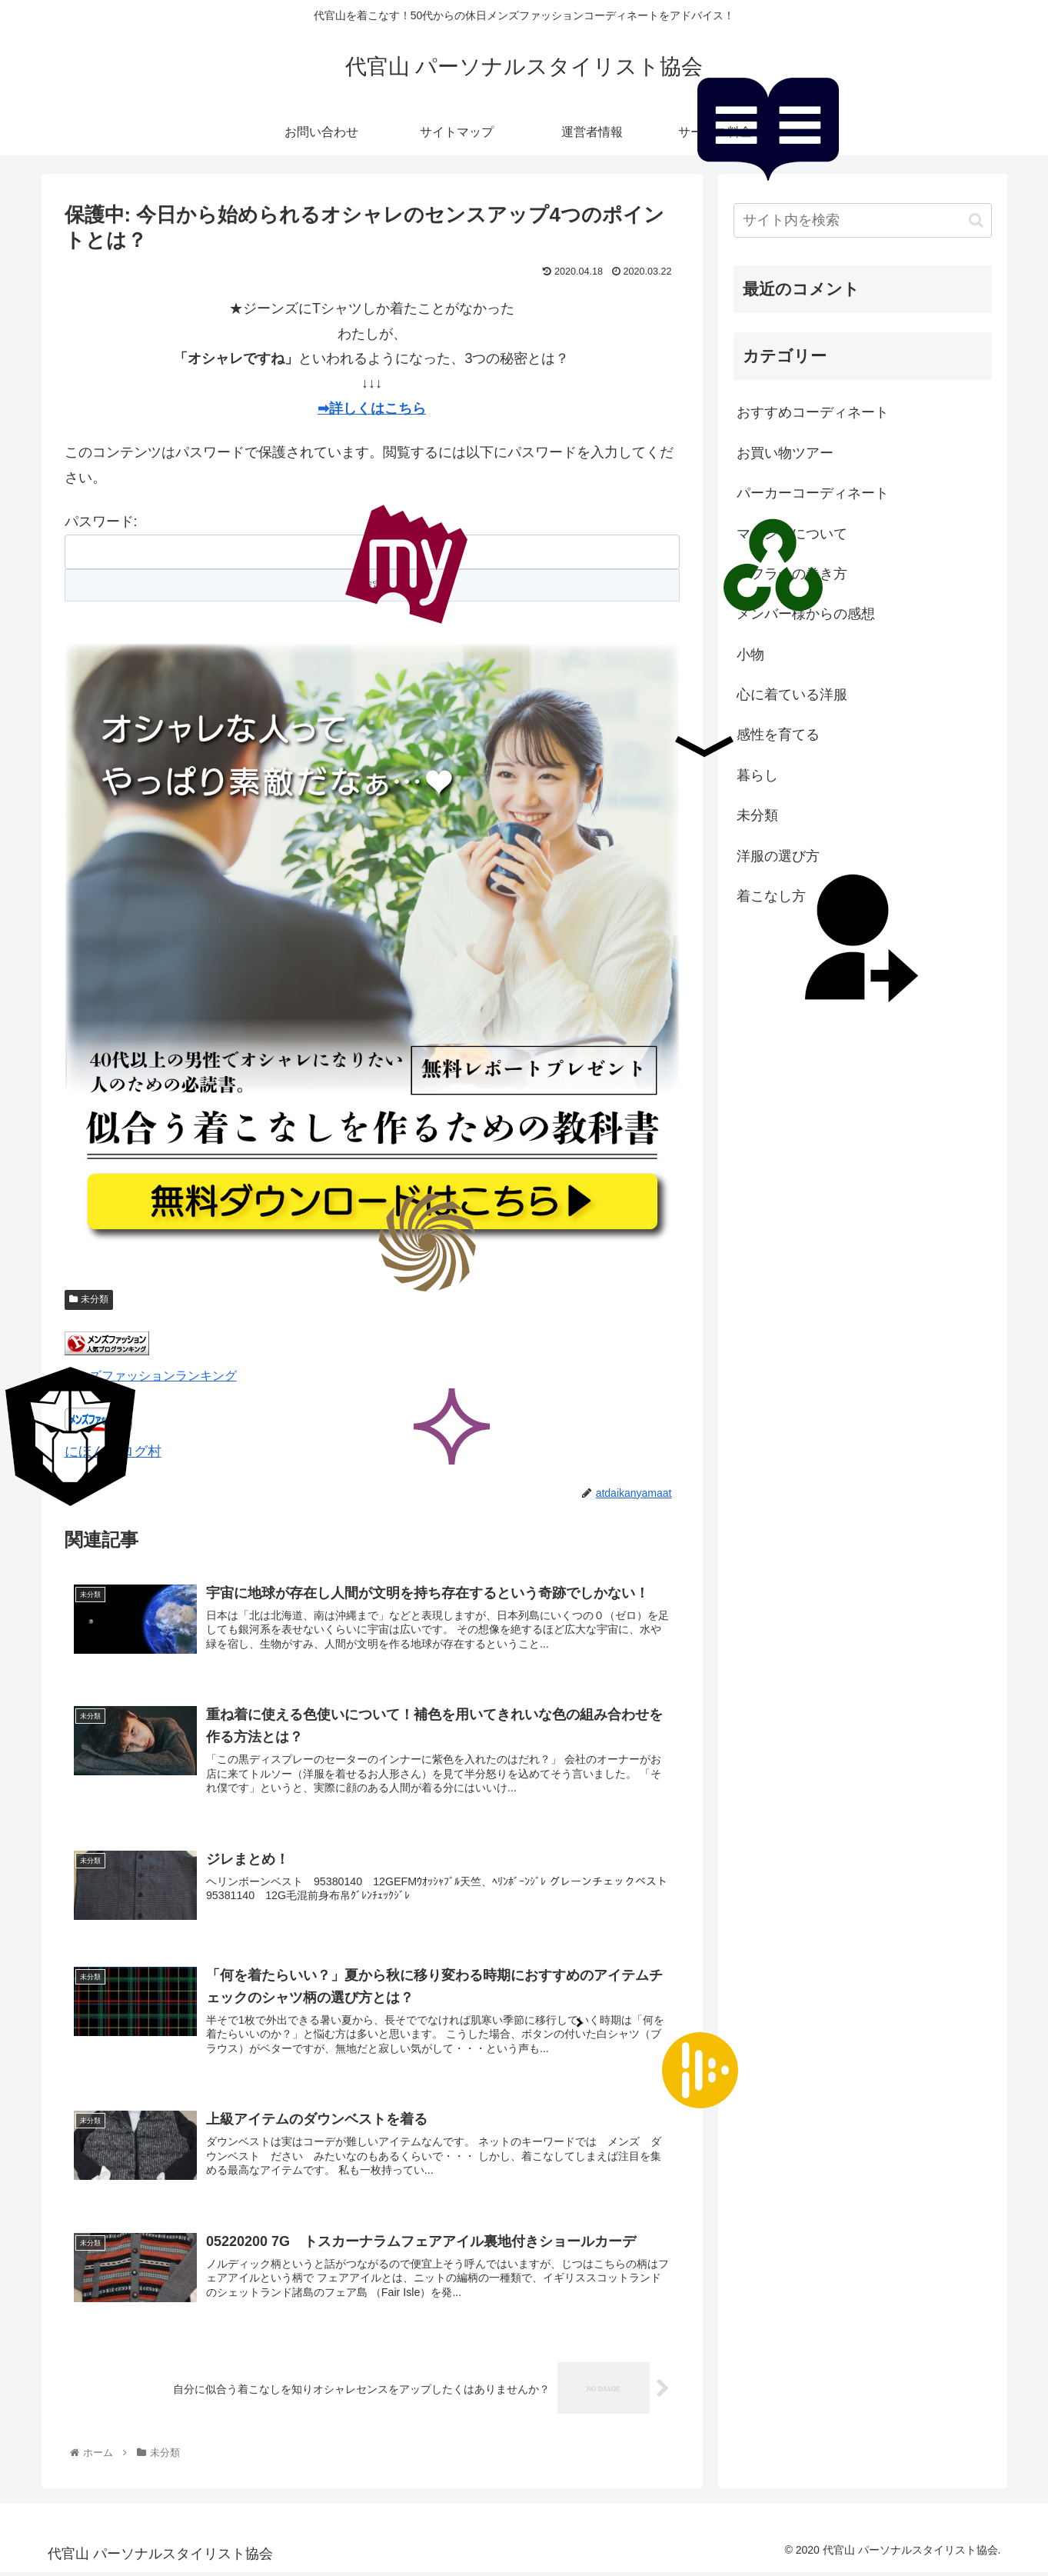 This screenshot has width=1048, height=2576. What do you see at coordinates (704, 745) in the screenshot?
I see `expand to show more content` at bounding box center [704, 745].